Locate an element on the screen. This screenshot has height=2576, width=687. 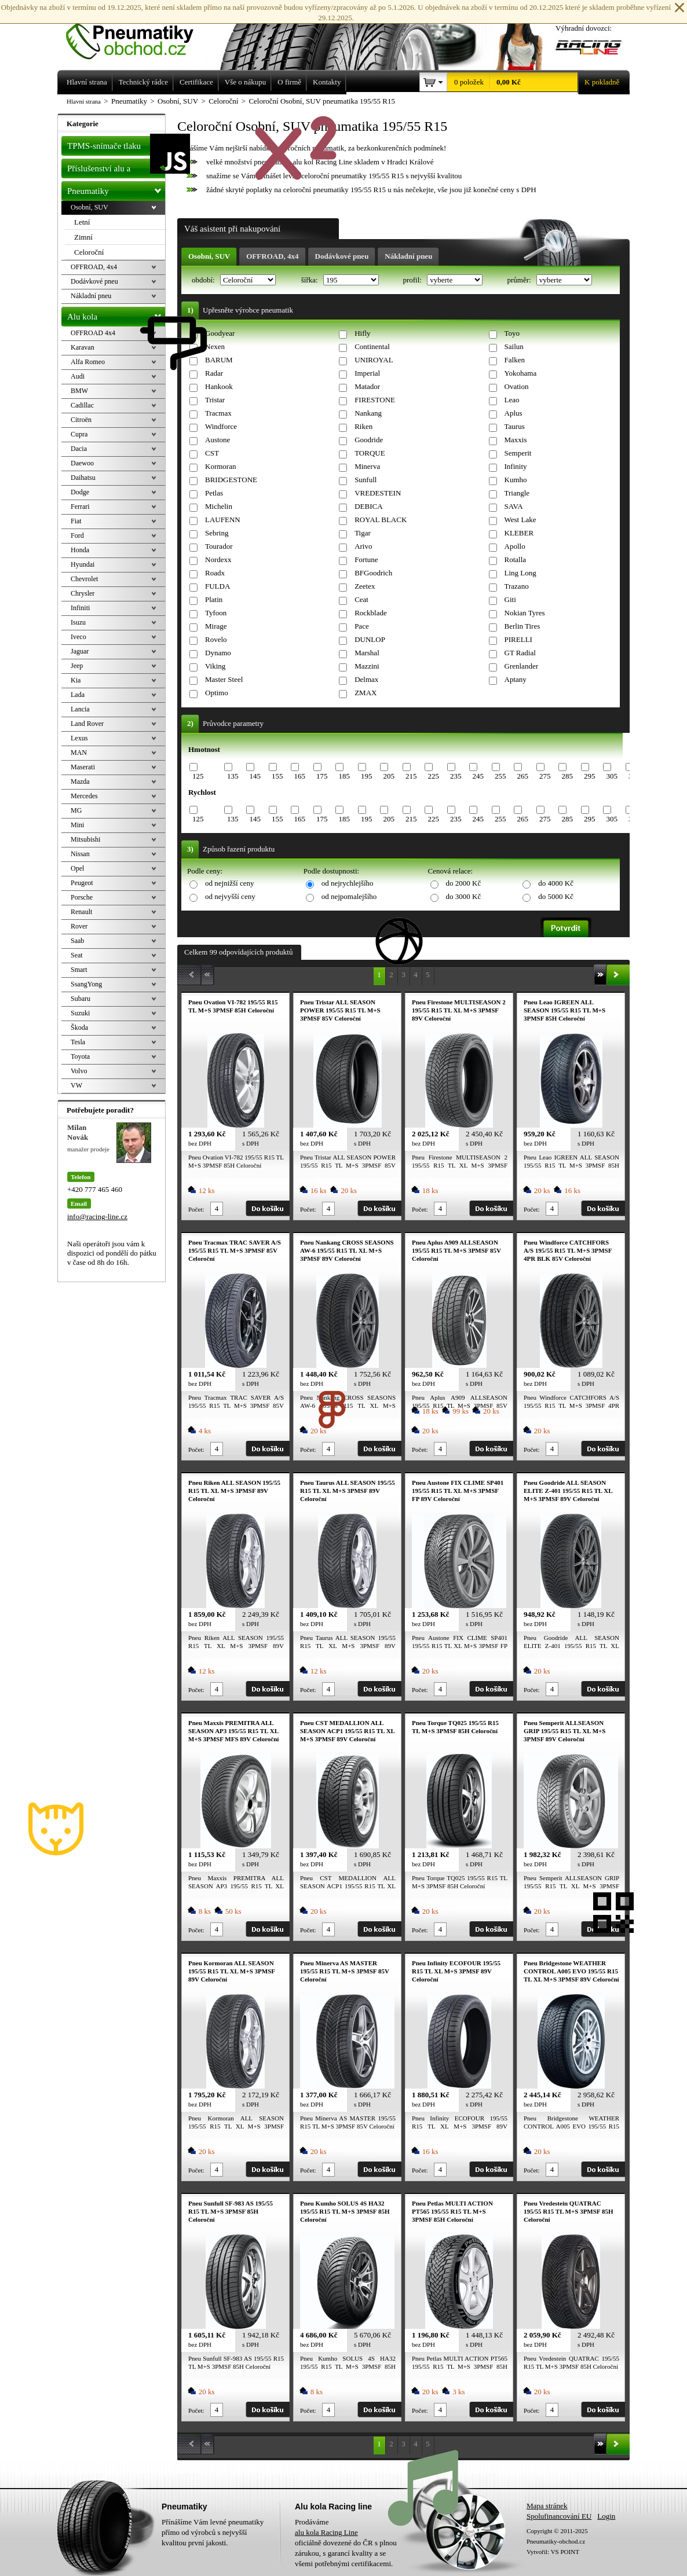
indicates javascript programming language is located at coordinates (170, 153).